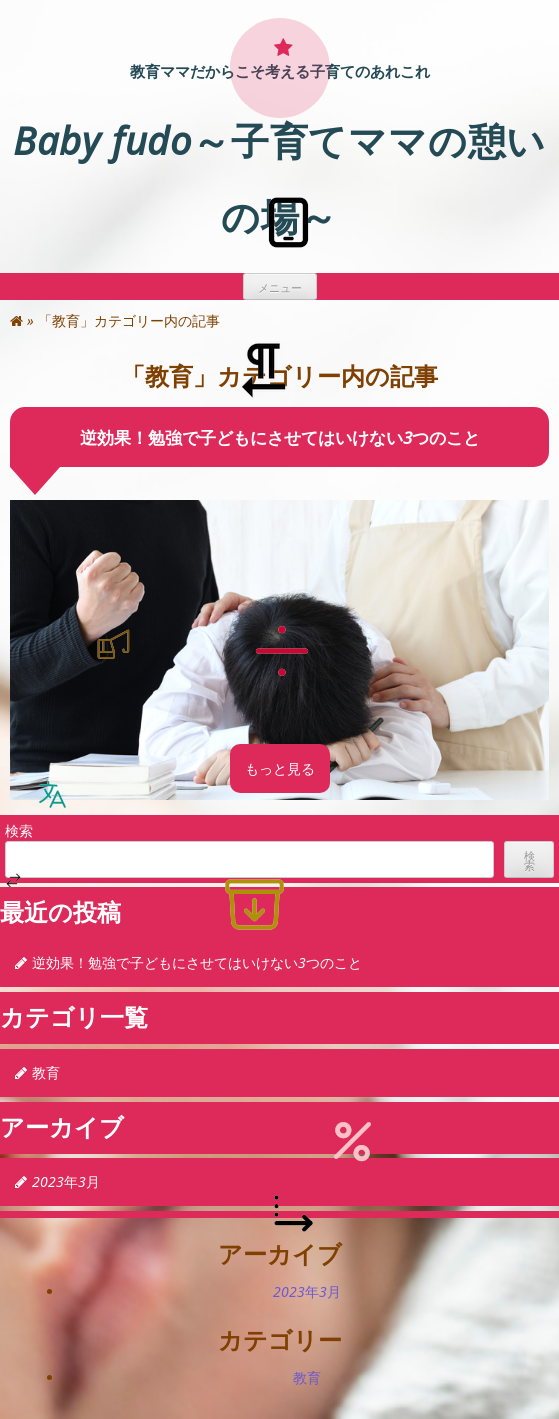 This screenshot has height=1419, width=559. I want to click on switch text direction to right-to-left, so click(263, 370).